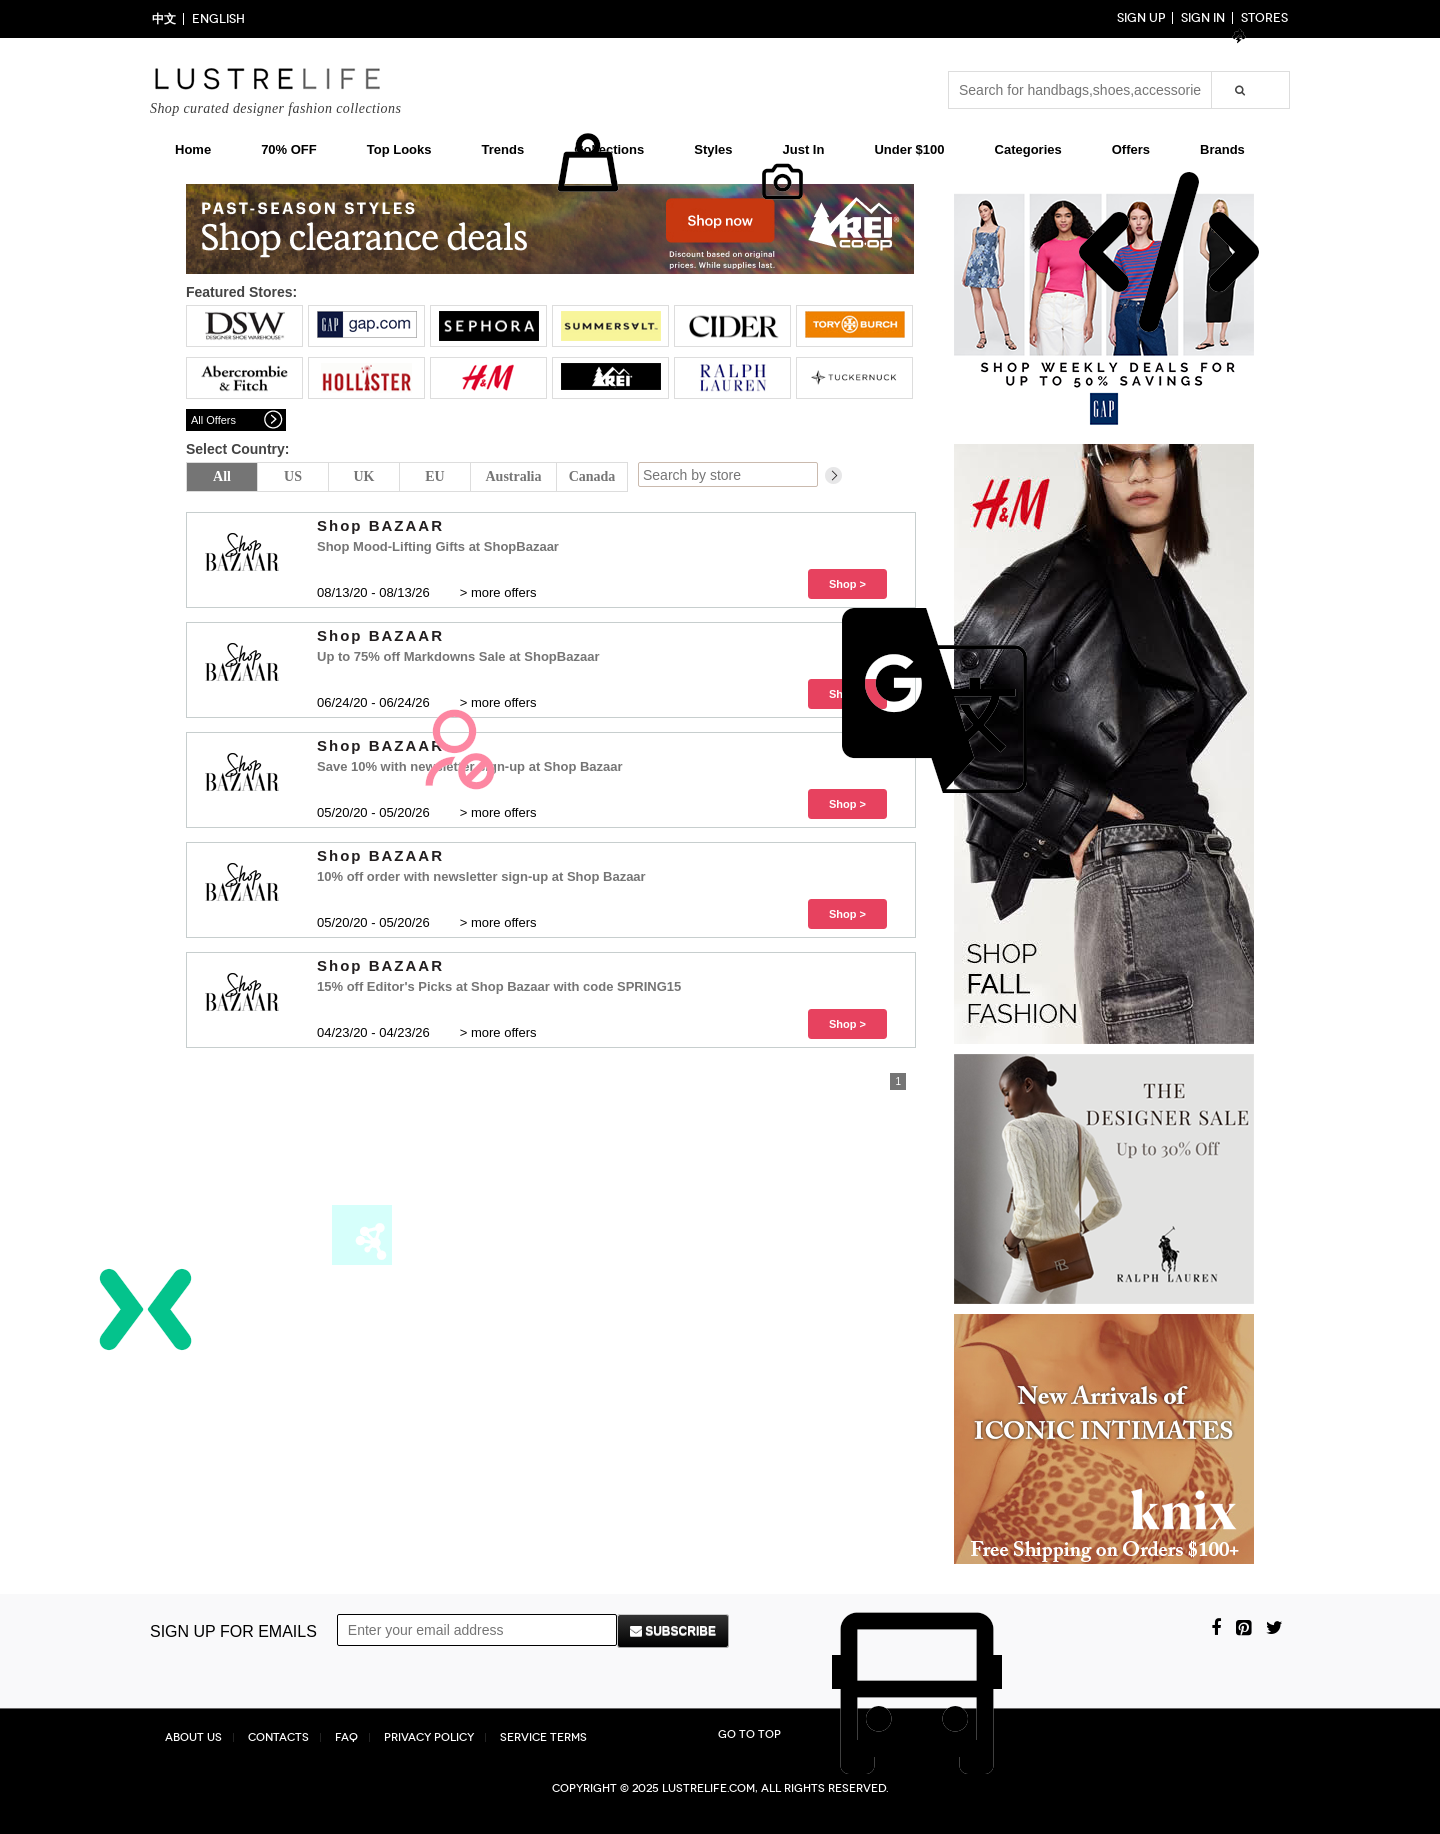 The height and width of the screenshot is (1834, 1440). What do you see at coordinates (1169, 252) in the screenshot?
I see `view or edit source code` at bounding box center [1169, 252].